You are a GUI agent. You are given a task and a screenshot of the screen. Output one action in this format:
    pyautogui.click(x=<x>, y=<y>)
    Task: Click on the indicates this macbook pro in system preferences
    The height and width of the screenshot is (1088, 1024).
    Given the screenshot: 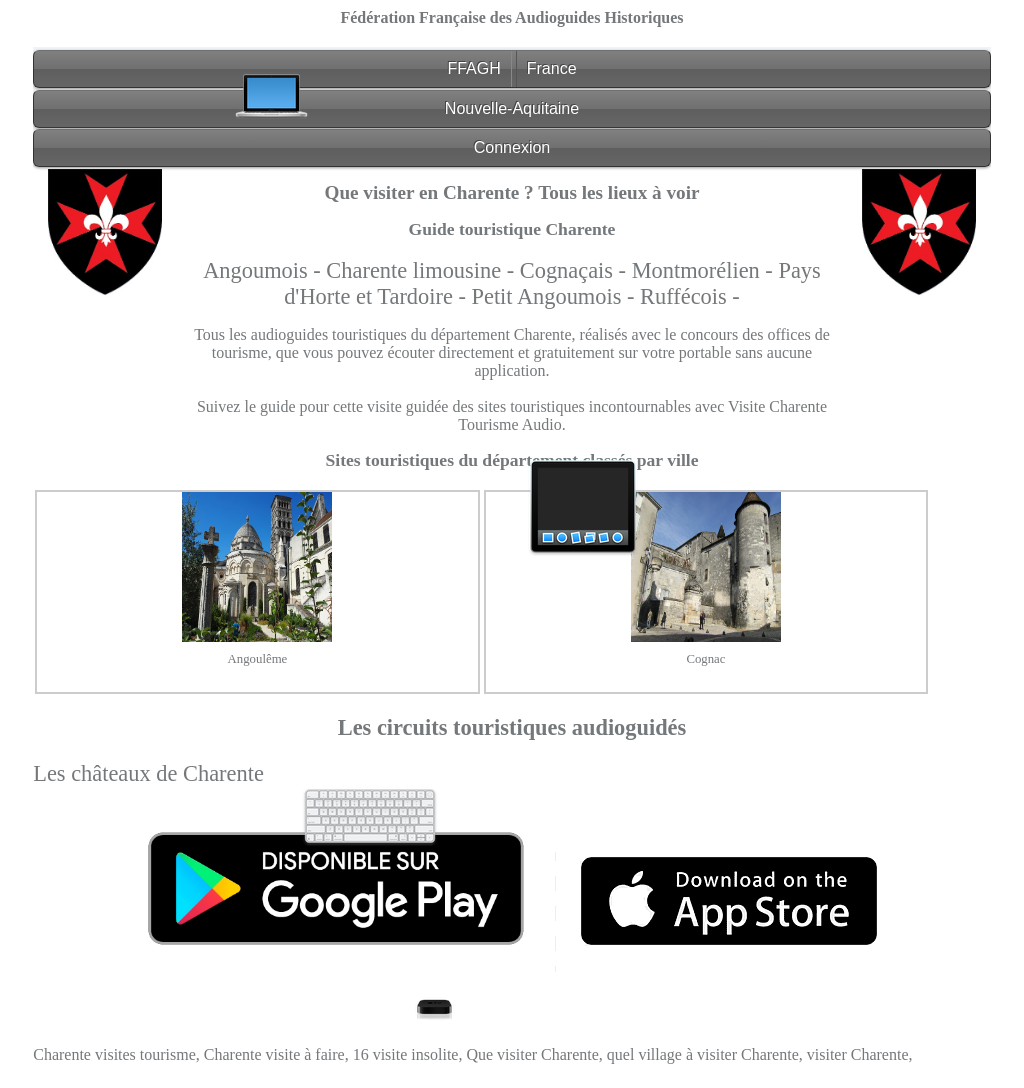 What is the action you would take?
    pyautogui.click(x=271, y=92)
    